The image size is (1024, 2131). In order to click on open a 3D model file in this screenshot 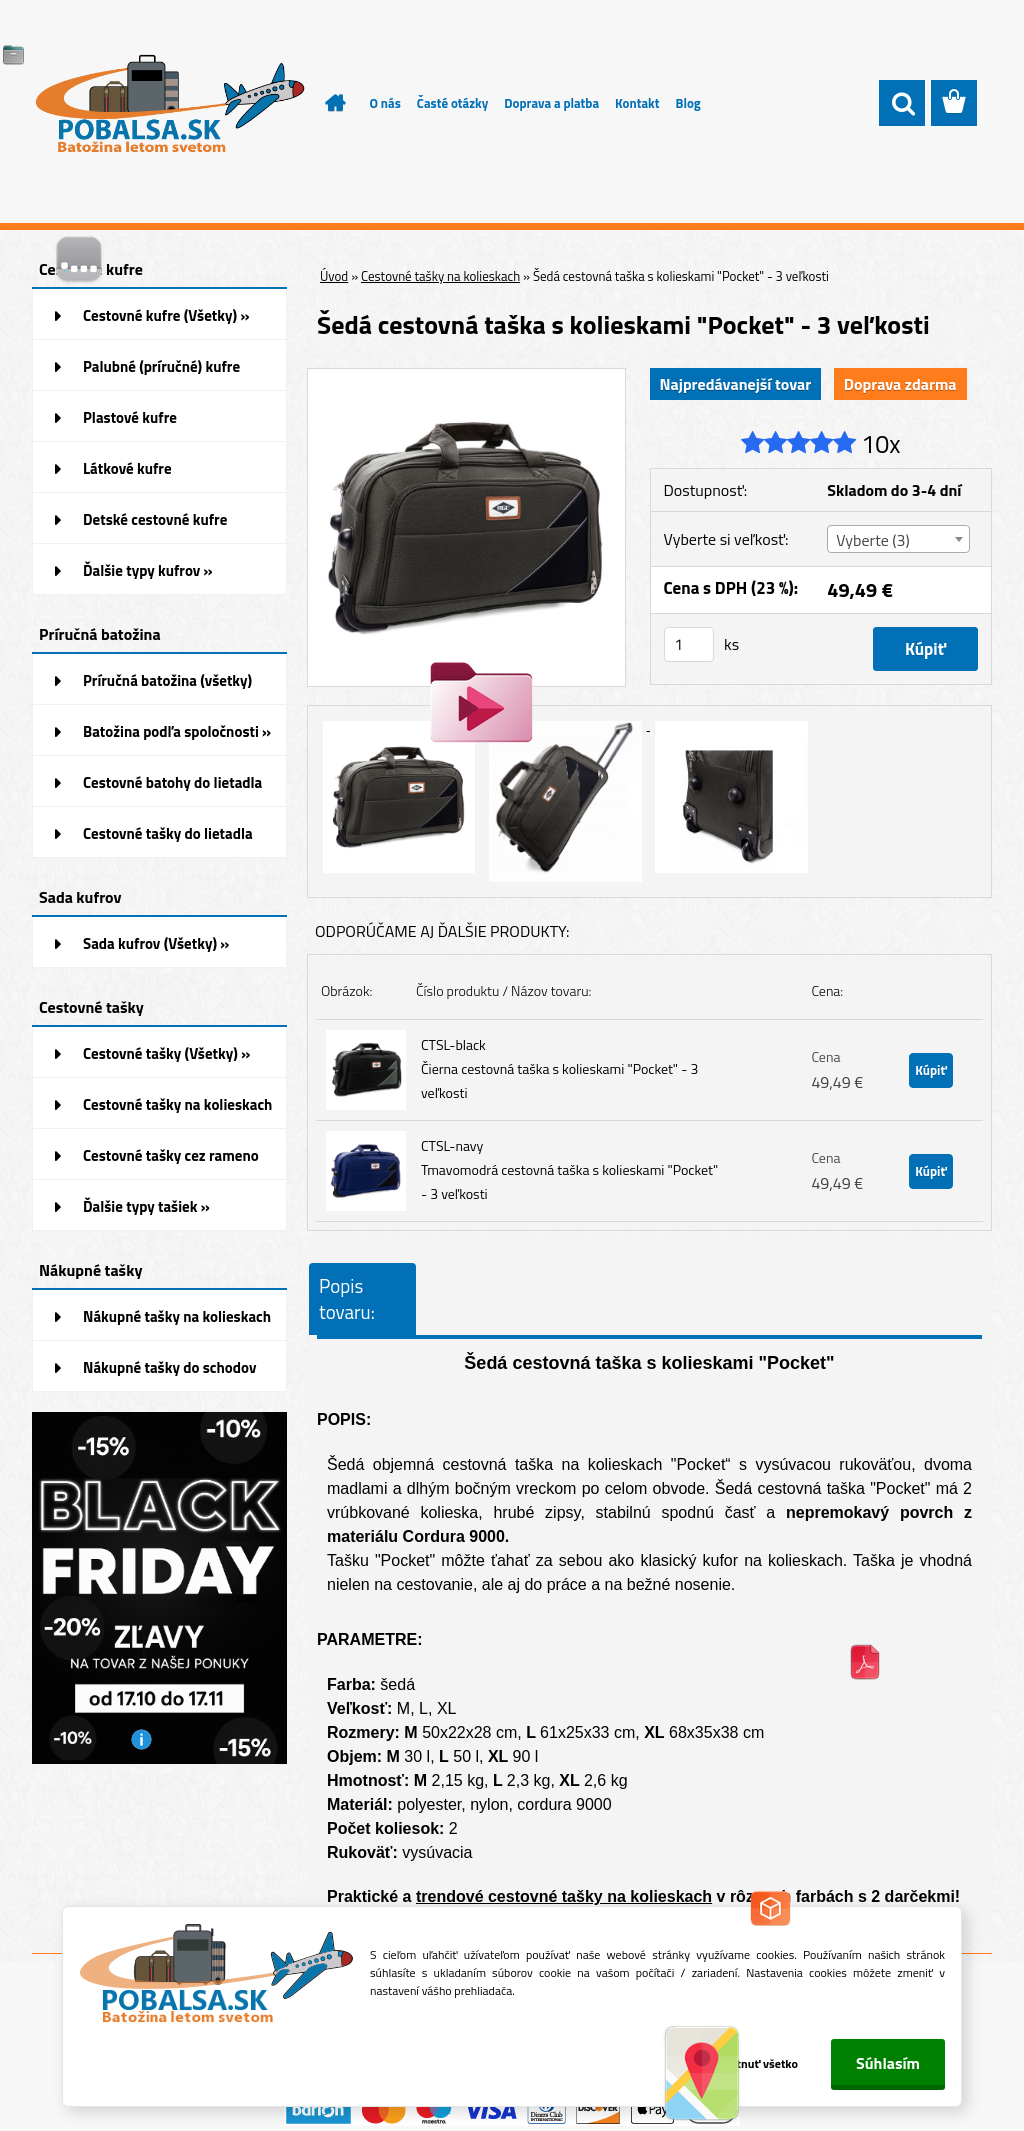, I will do `click(770, 1907)`.